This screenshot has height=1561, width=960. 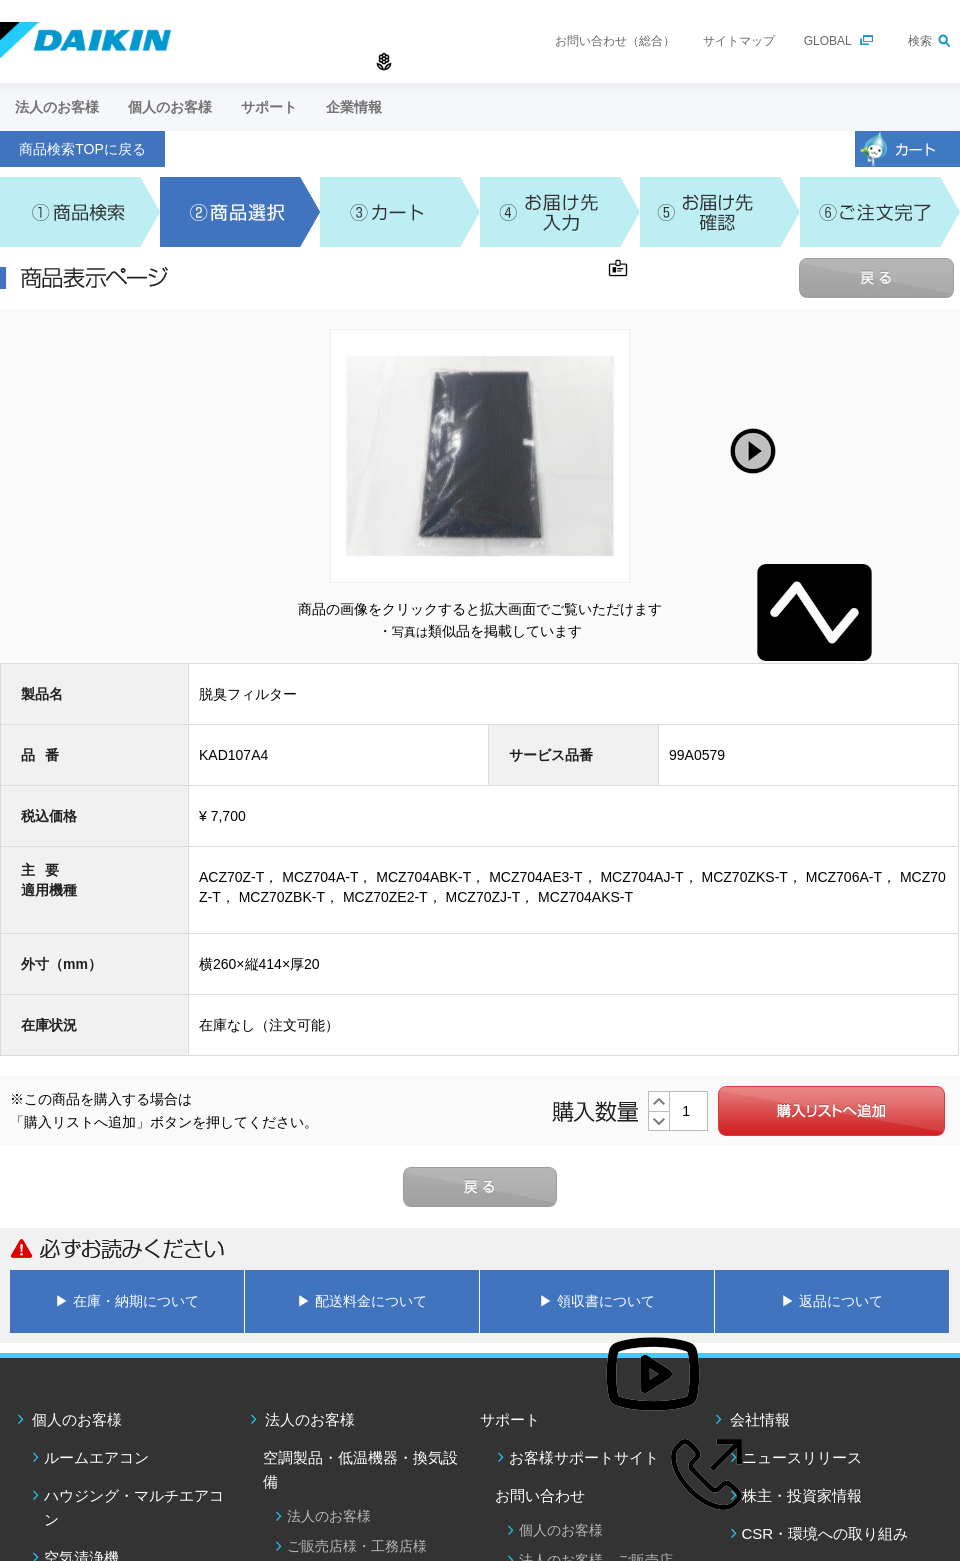 I want to click on indicates an outgoing call was made, so click(x=706, y=1474).